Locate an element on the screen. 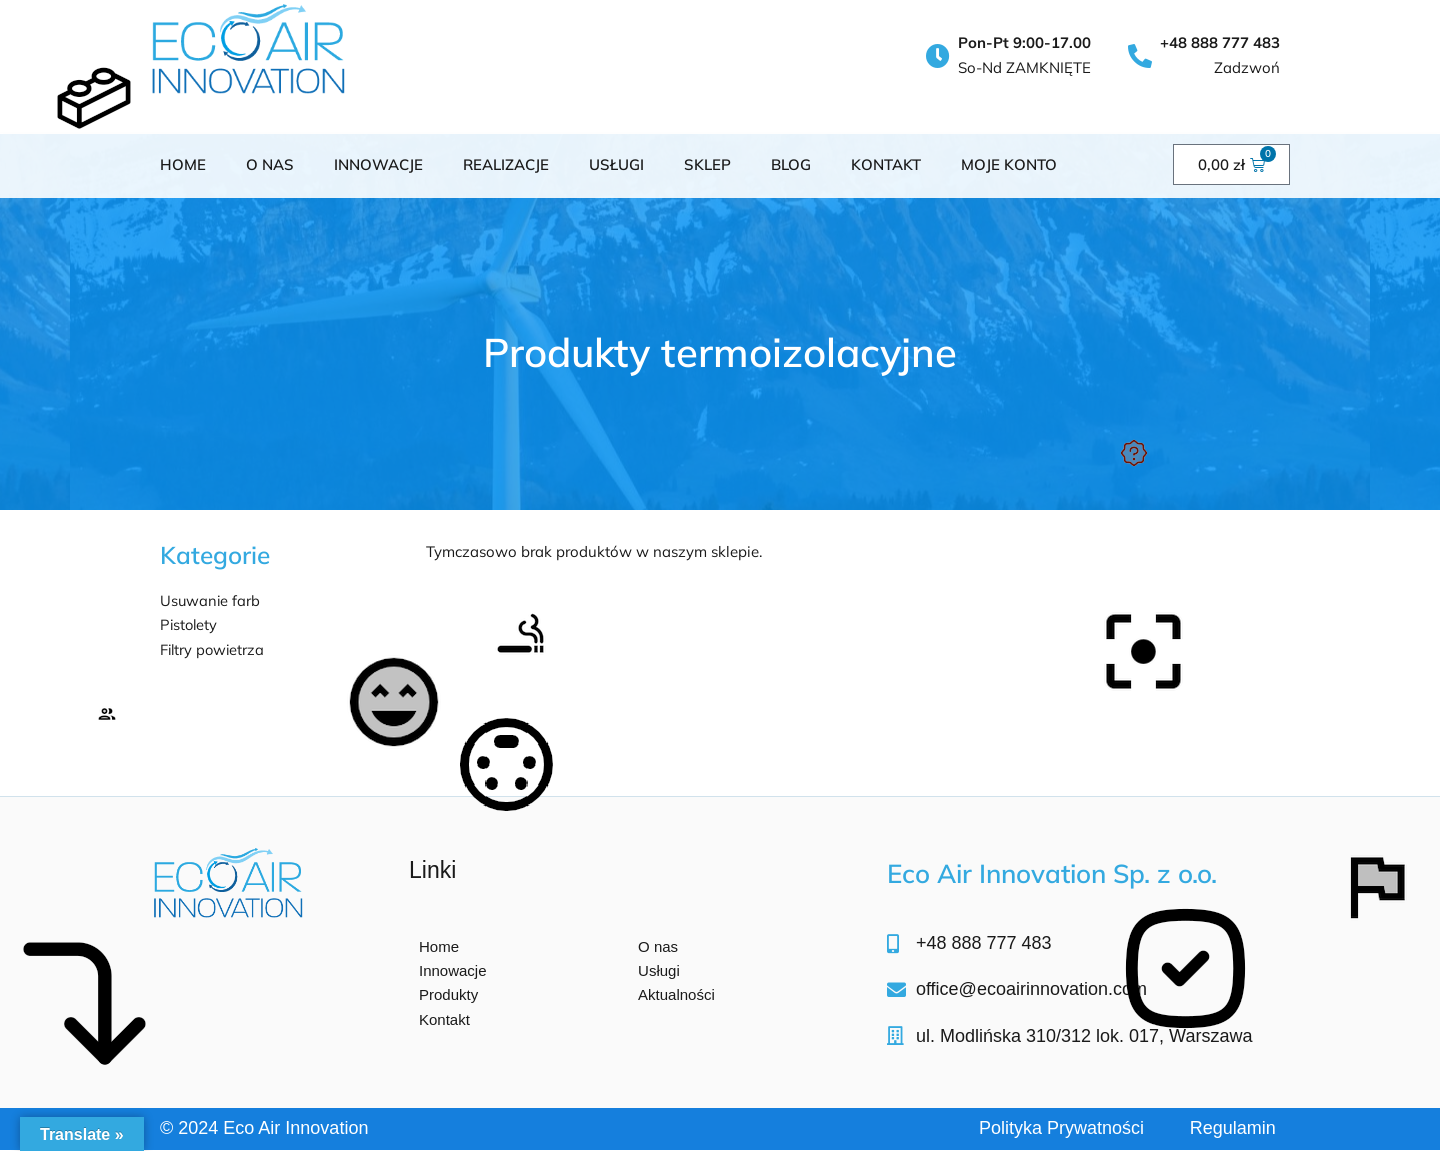 The width and height of the screenshot is (1440, 1151). configure s-video input settings is located at coordinates (506, 764).